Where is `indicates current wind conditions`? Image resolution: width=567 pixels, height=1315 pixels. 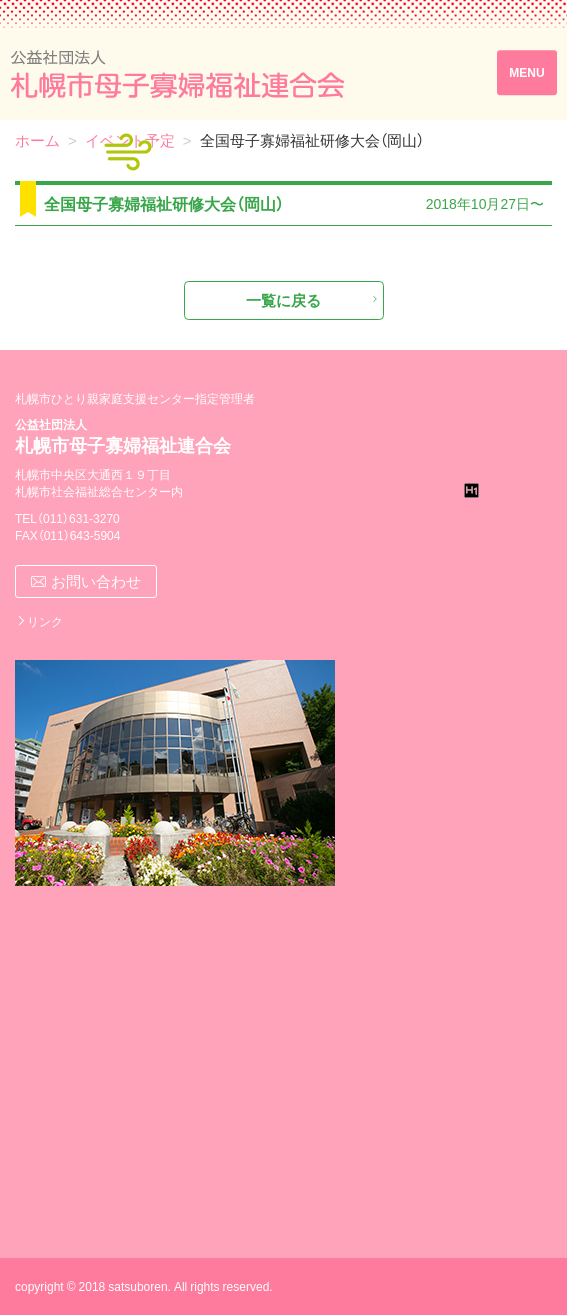 indicates current wind conditions is located at coordinates (128, 152).